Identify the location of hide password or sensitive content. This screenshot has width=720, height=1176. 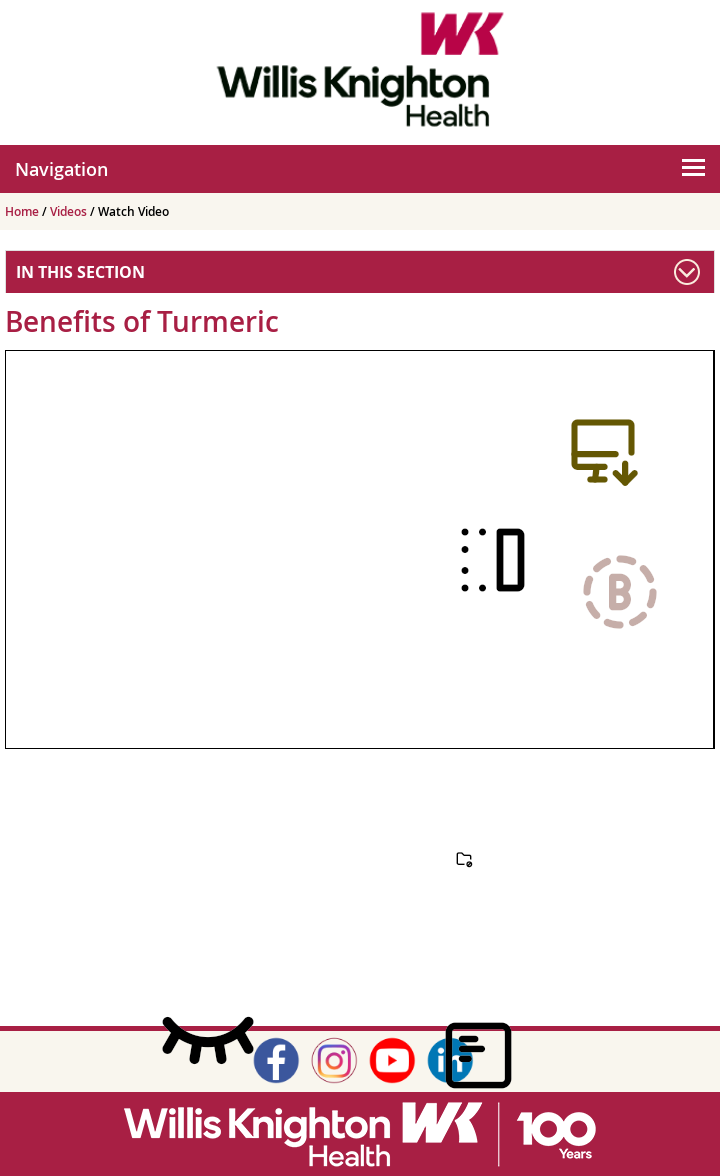
(208, 1032).